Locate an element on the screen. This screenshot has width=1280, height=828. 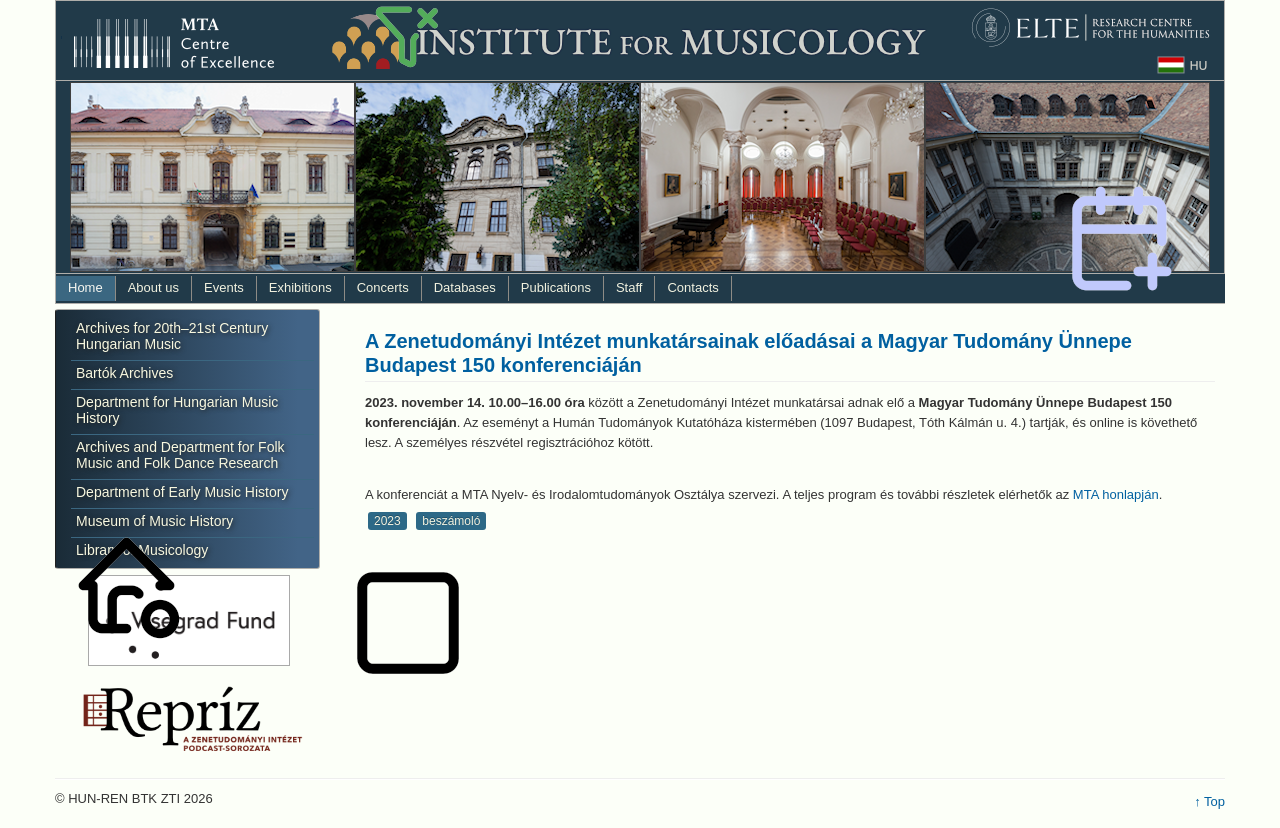
add a new event to your calendar is located at coordinates (1119, 238).